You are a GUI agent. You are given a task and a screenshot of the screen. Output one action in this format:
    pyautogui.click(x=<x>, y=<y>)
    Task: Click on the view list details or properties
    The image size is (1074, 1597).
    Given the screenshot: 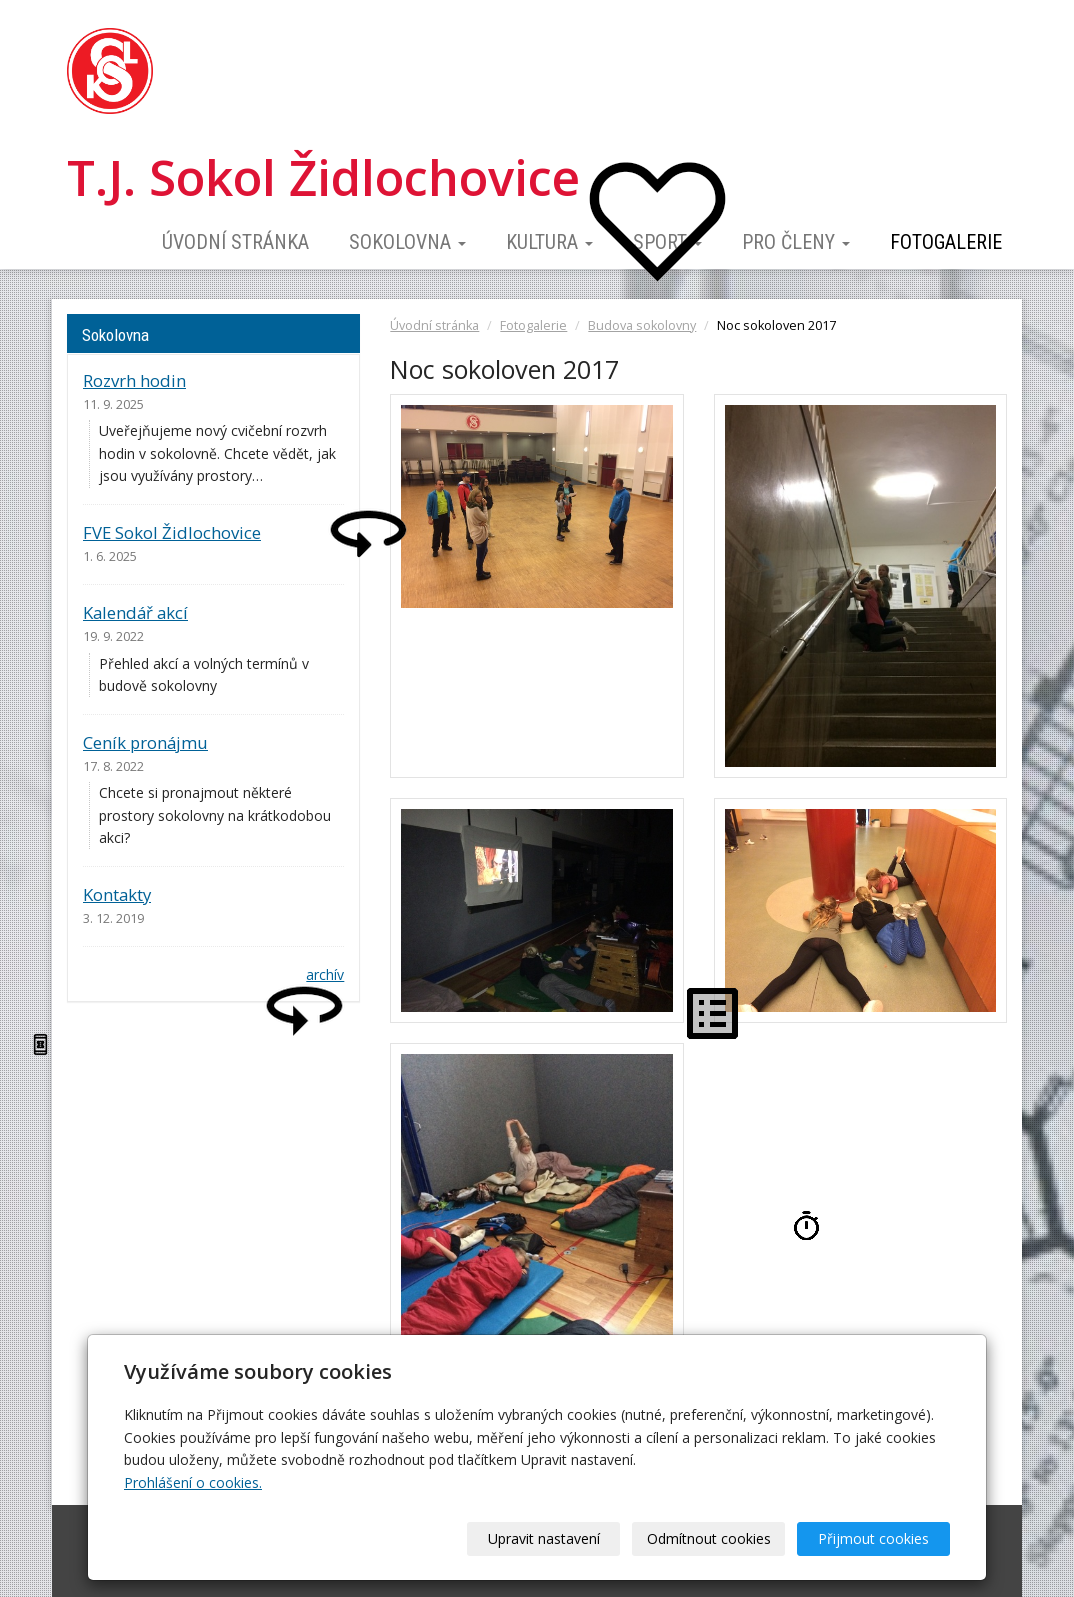 What is the action you would take?
    pyautogui.click(x=712, y=1013)
    